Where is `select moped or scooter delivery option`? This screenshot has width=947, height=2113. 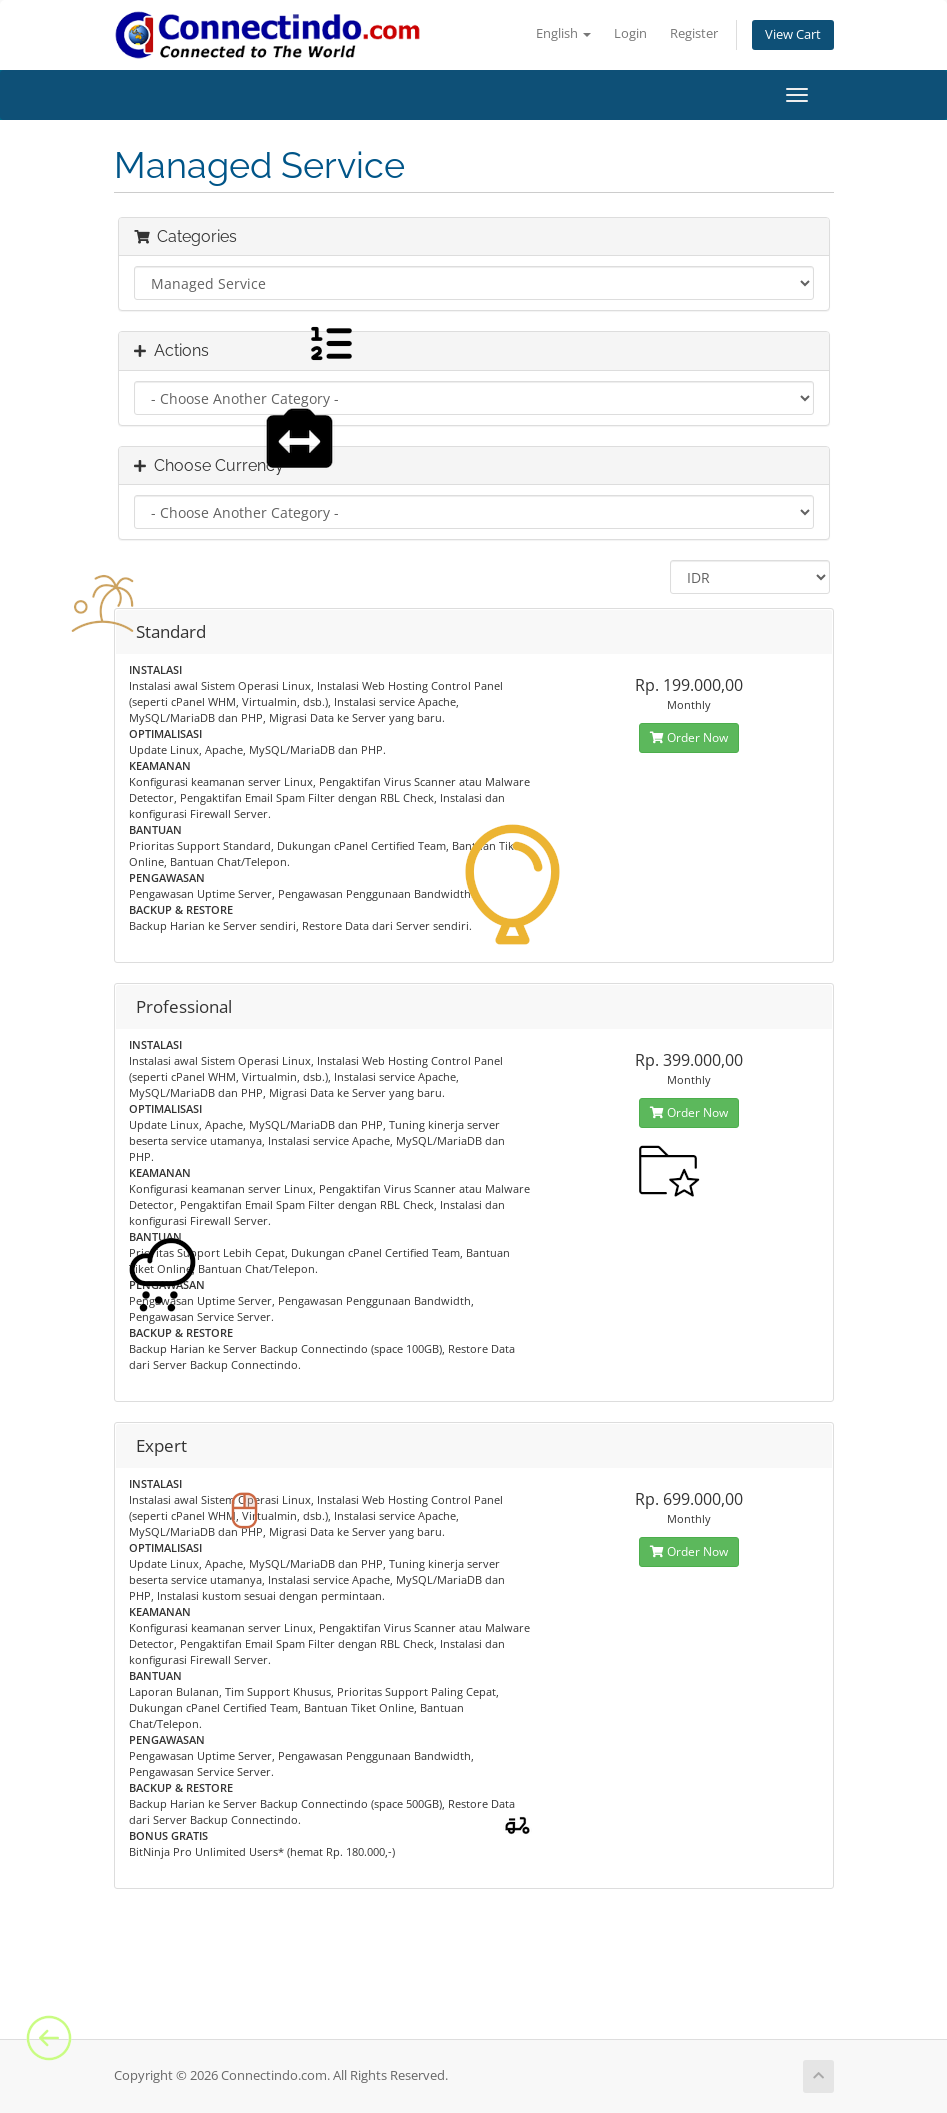 select moped or scooter delivery option is located at coordinates (517, 1825).